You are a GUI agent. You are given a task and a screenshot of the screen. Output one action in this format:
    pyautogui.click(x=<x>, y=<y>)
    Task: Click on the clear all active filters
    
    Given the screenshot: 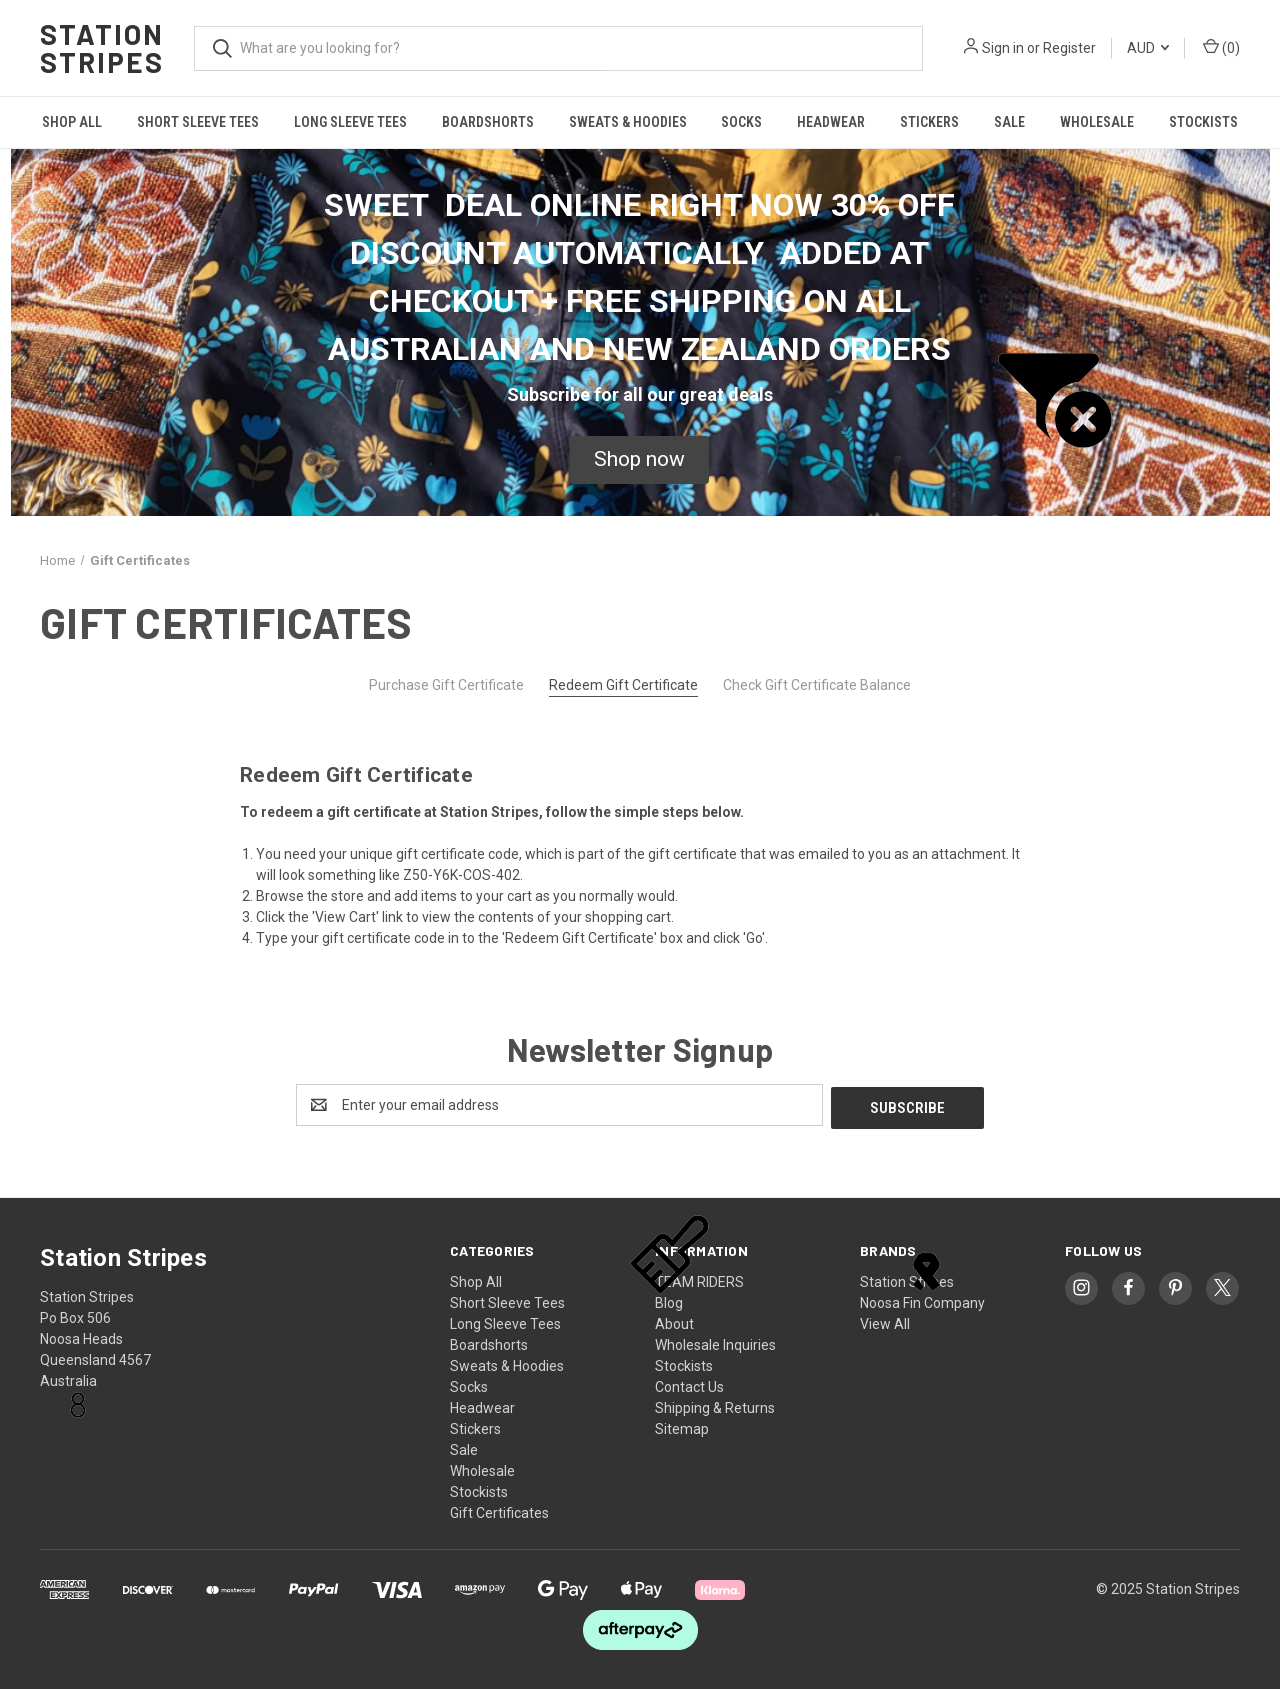 What is the action you would take?
    pyautogui.click(x=1055, y=391)
    